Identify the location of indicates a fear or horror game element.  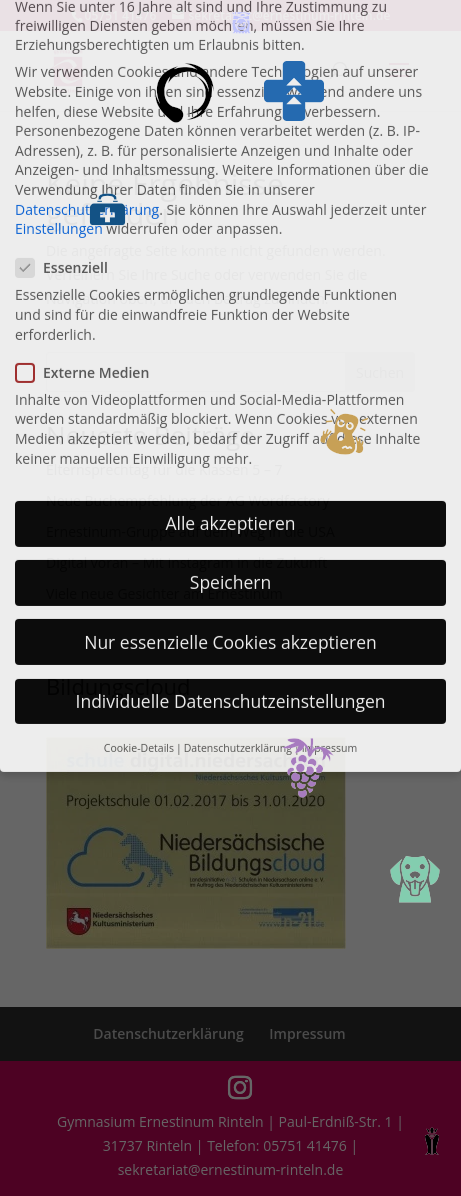
(343, 432).